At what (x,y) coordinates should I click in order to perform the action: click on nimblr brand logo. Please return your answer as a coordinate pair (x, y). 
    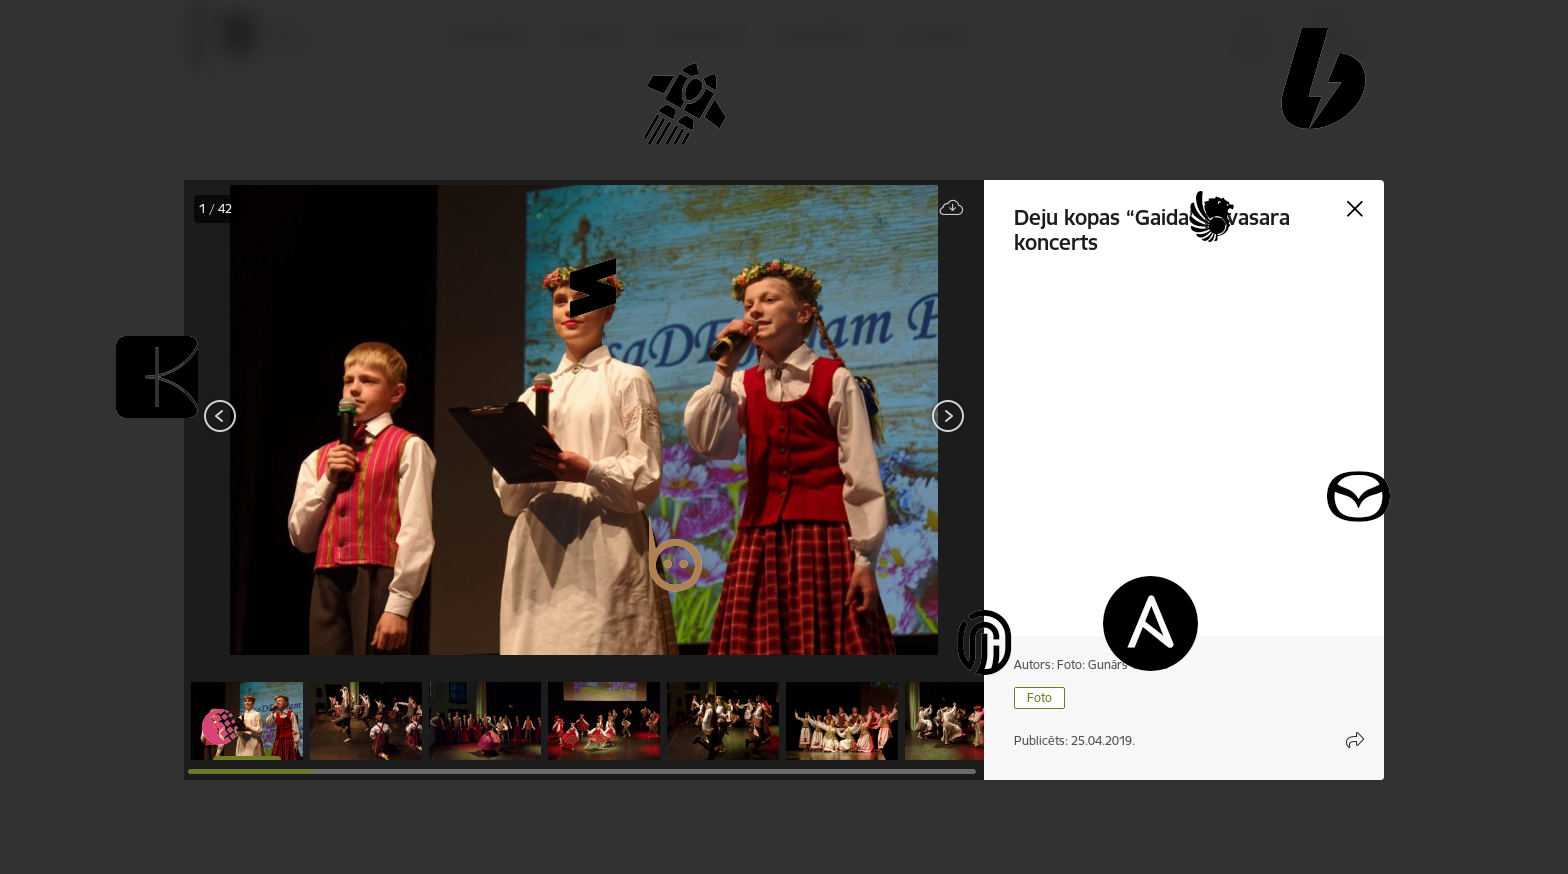
    Looking at the image, I should click on (675, 553).